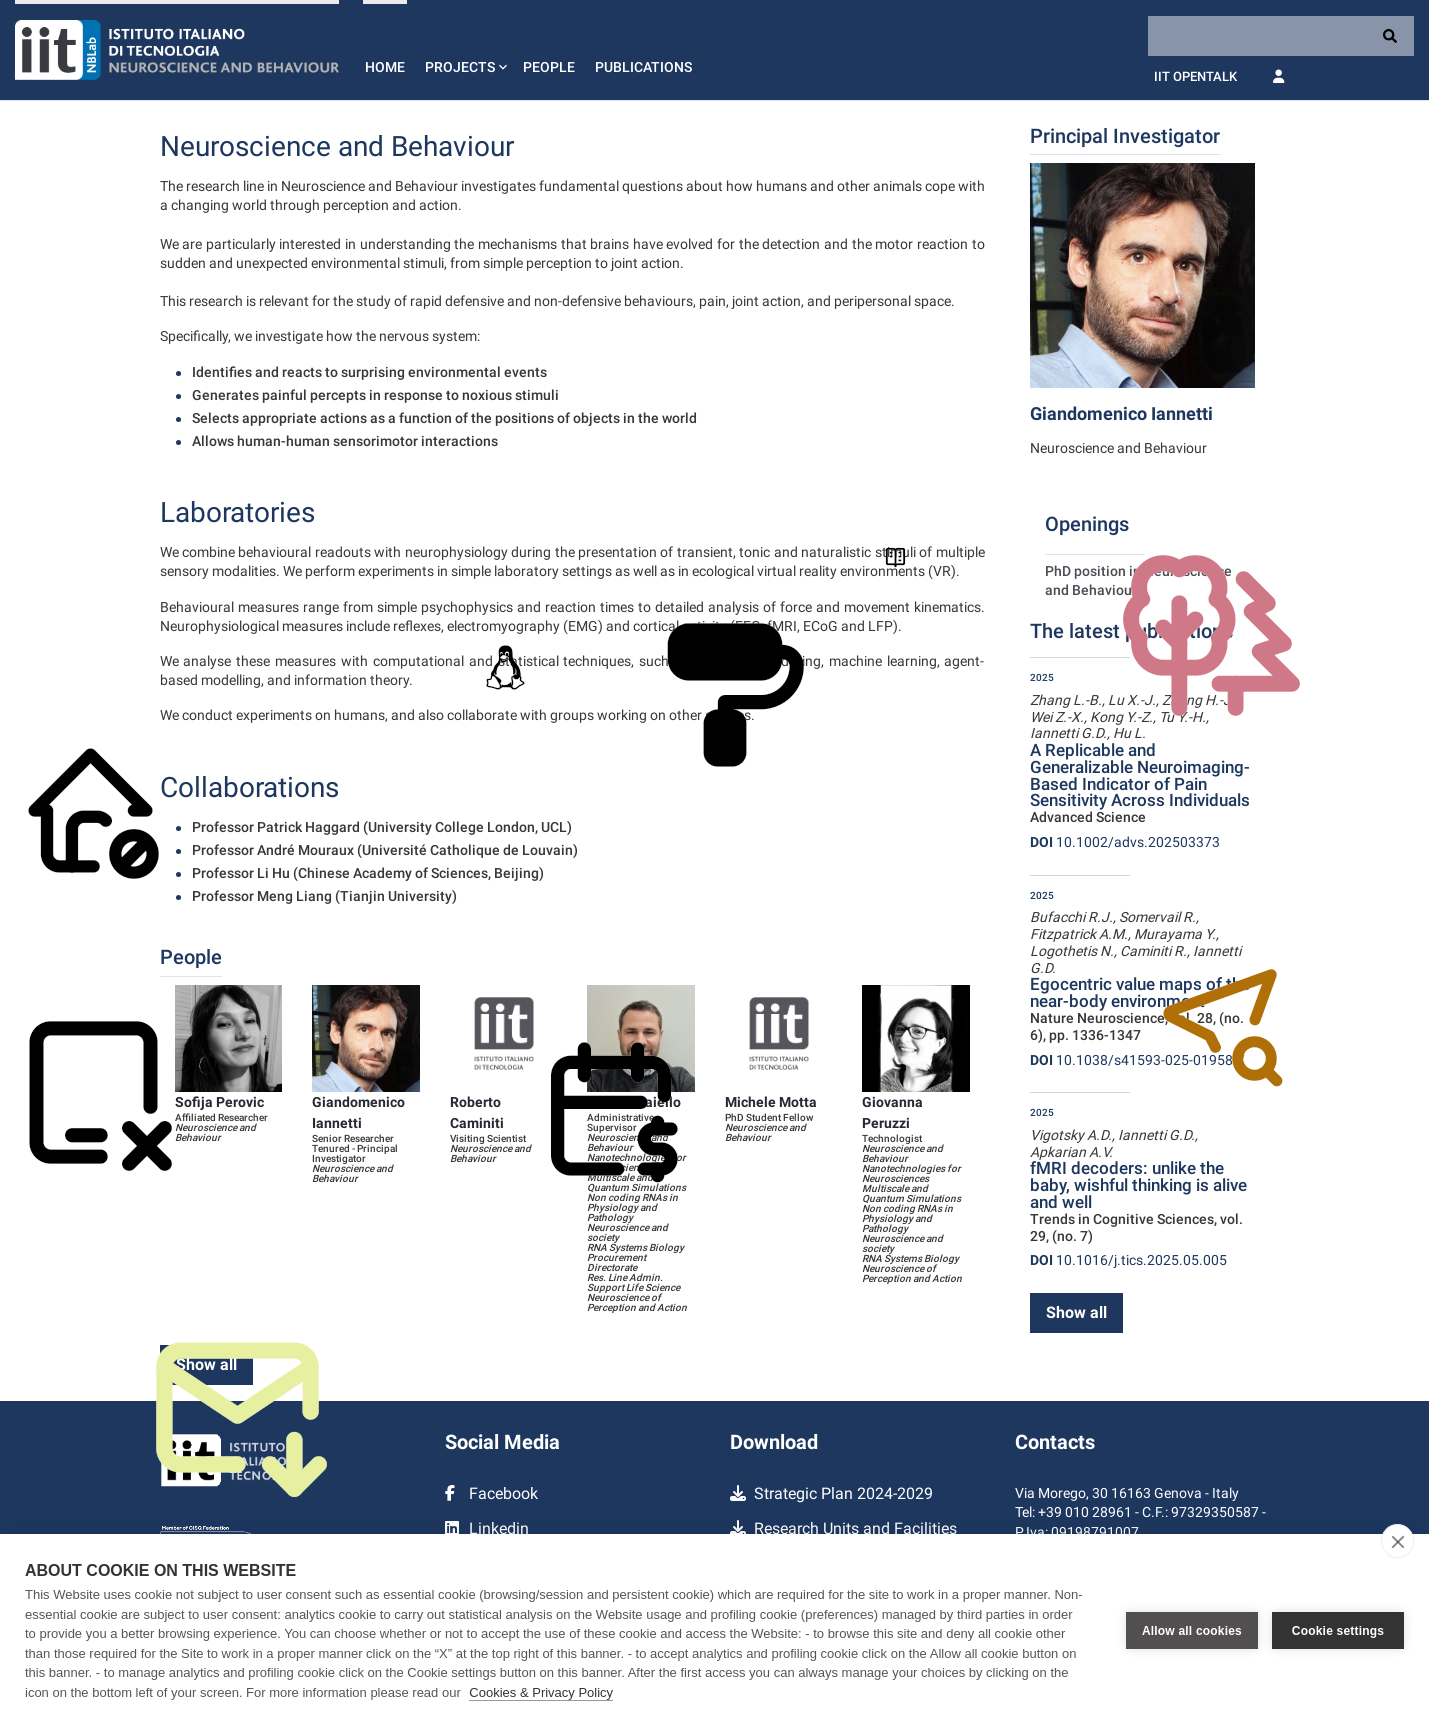 The height and width of the screenshot is (1727, 1429). I want to click on view parks or nature areas nearby, so click(1211, 635).